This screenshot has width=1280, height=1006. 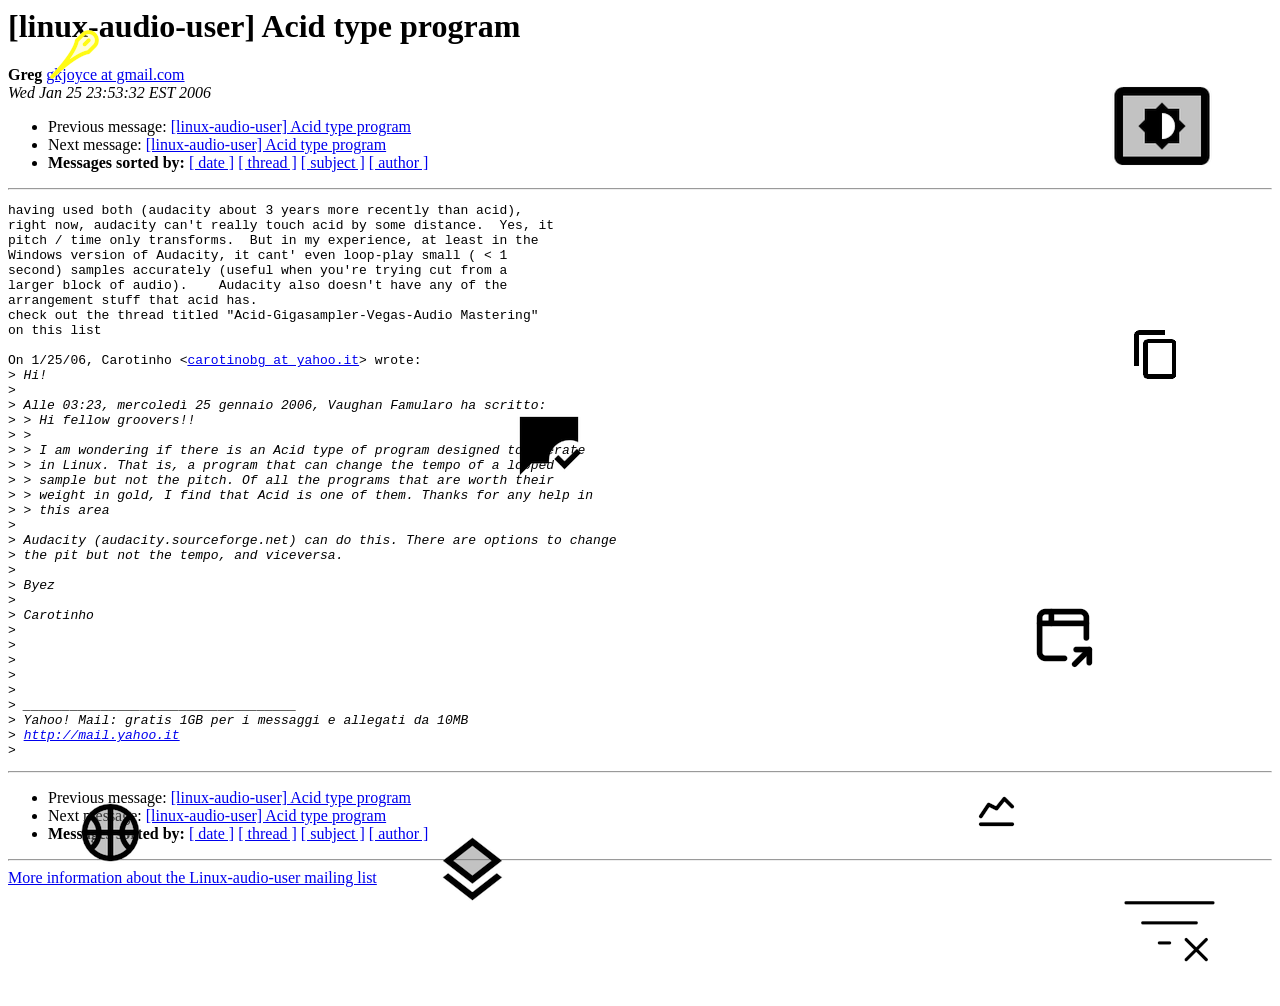 I want to click on adjust display brightness settings, so click(x=1162, y=126).